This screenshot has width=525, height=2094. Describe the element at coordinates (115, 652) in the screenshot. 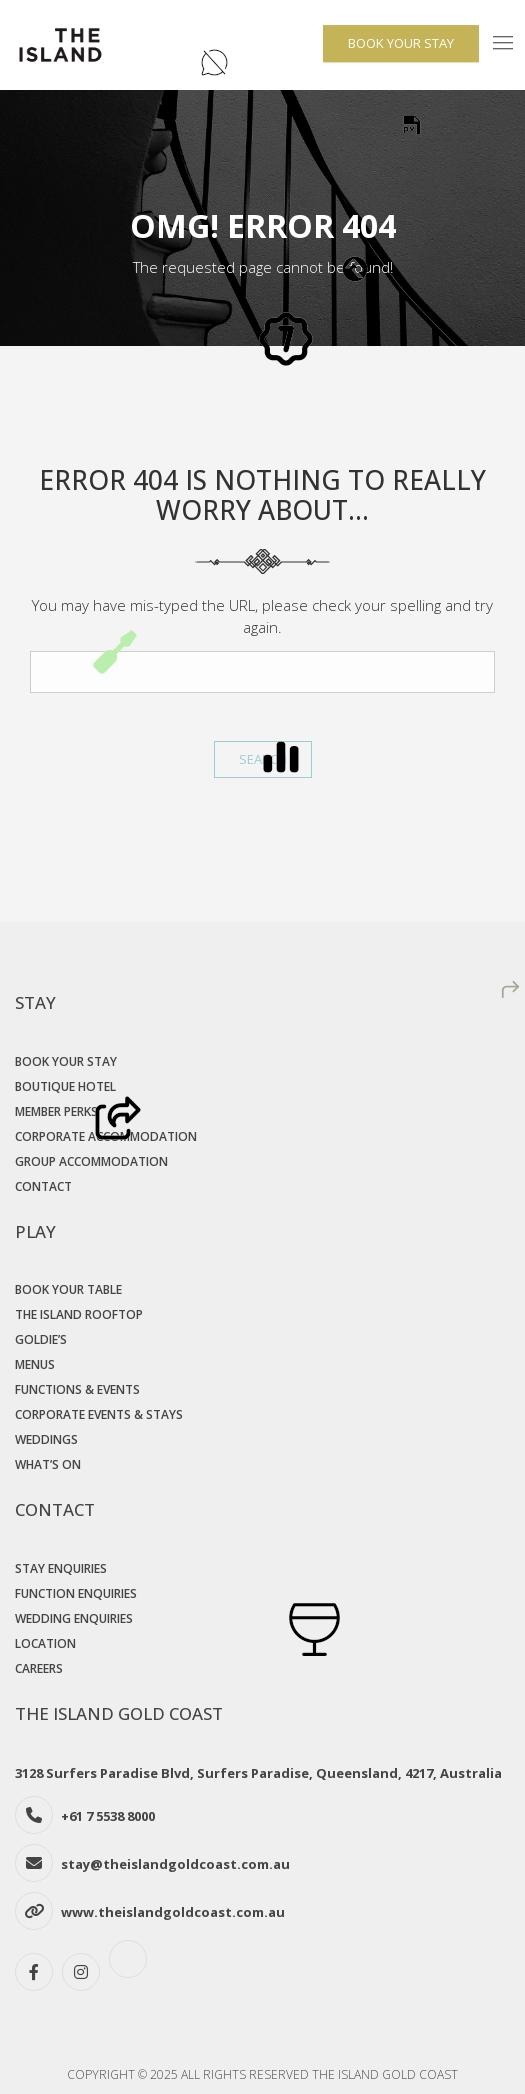

I see `access settings or configuration options` at that location.